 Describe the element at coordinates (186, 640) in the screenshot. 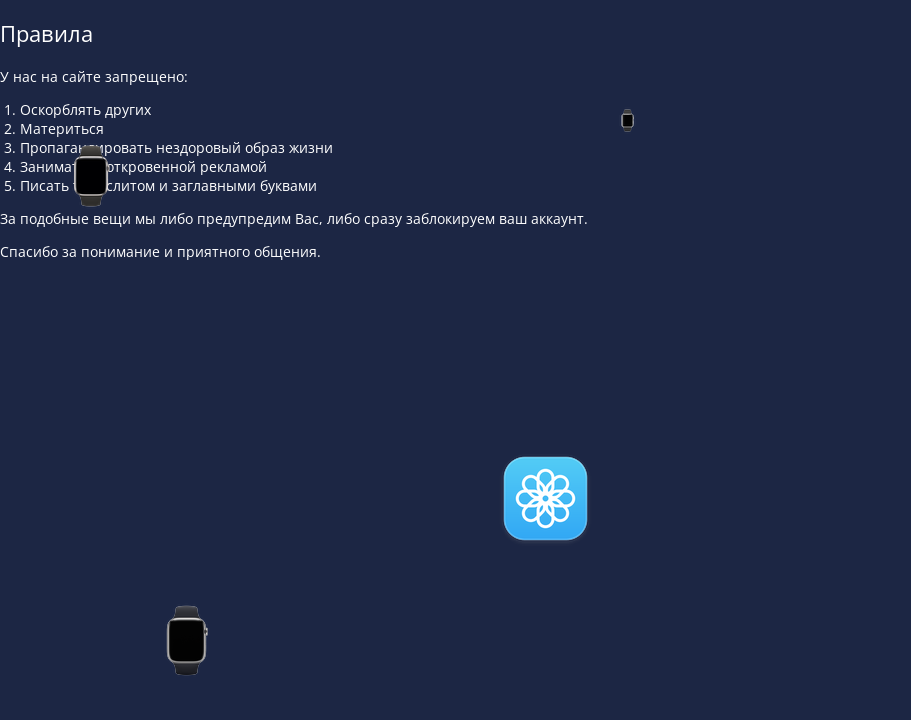

I see `apple watch series 8 device icon` at that location.